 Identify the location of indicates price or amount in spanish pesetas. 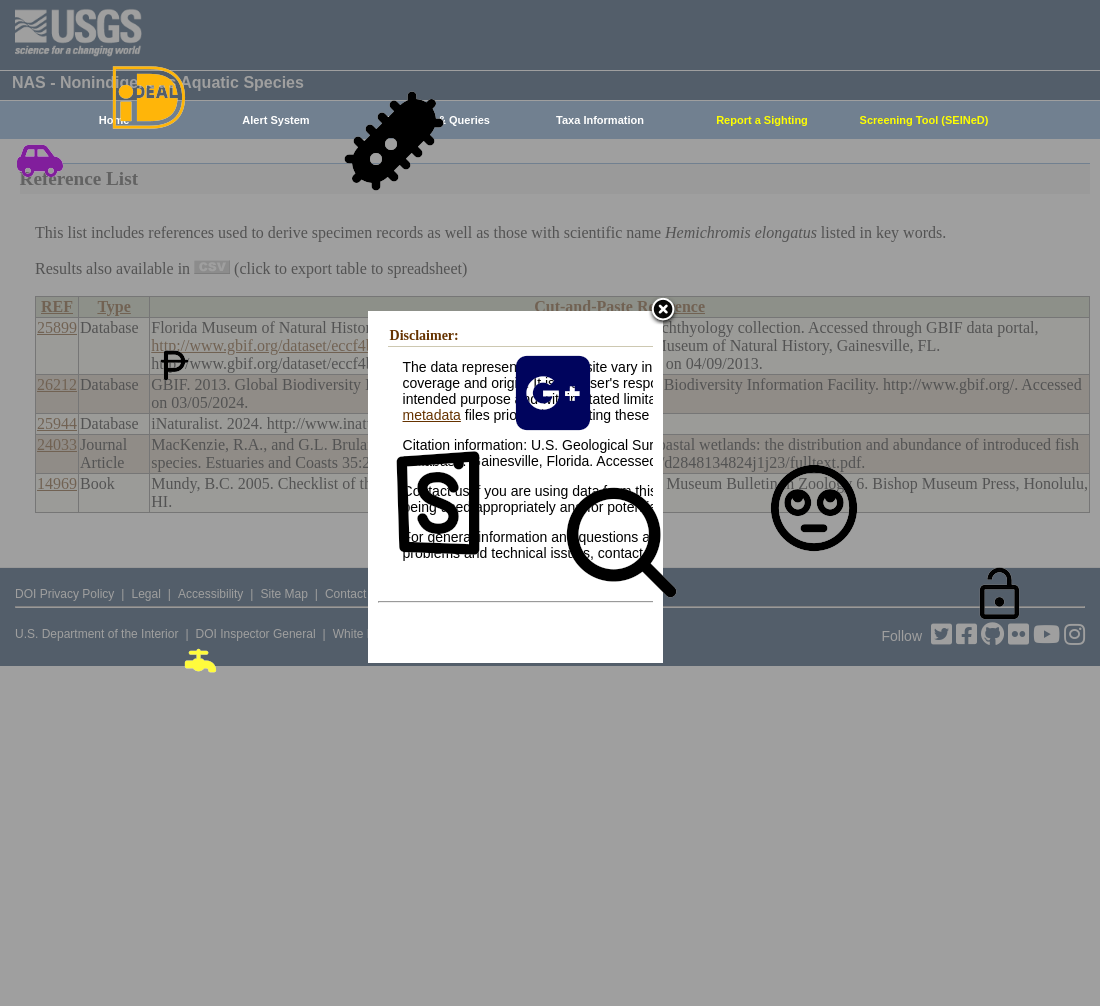
(173, 365).